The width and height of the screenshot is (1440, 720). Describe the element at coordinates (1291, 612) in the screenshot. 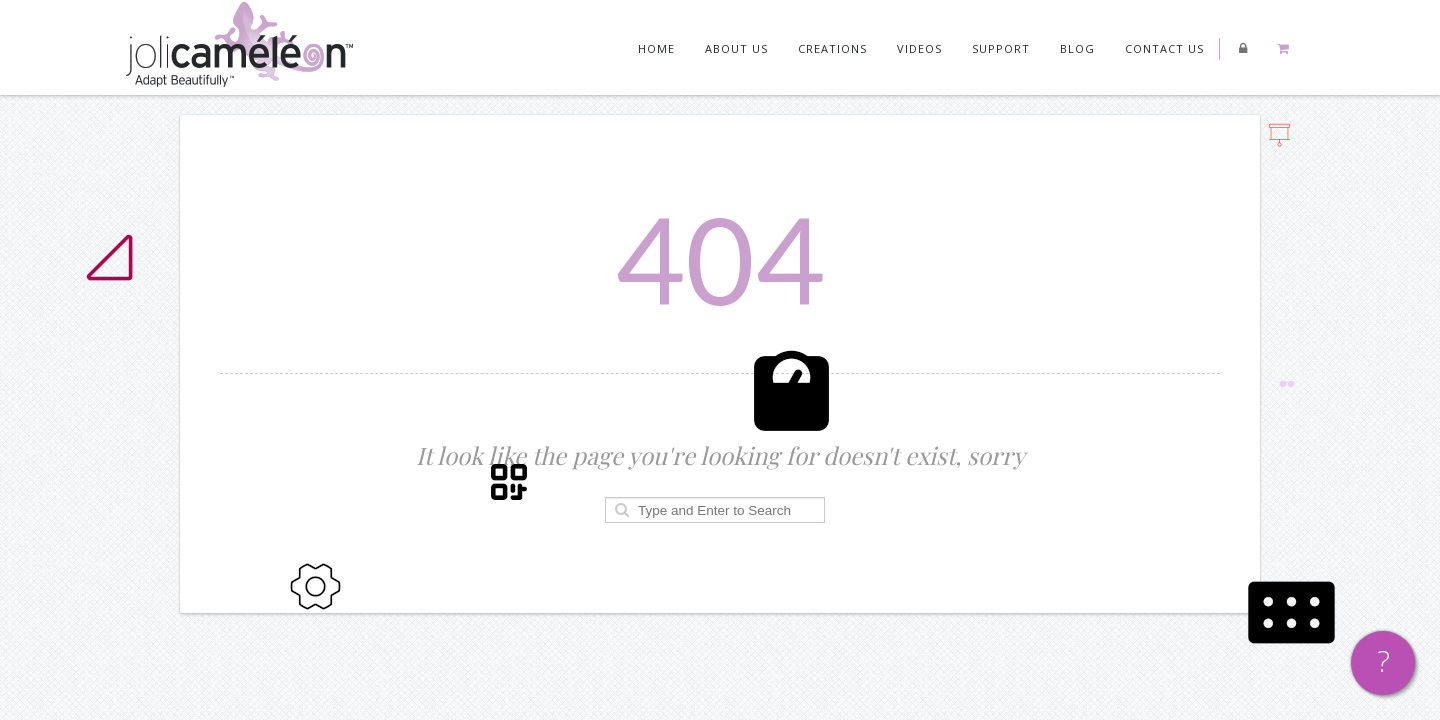

I see `drag to reorder or rearrange items` at that location.